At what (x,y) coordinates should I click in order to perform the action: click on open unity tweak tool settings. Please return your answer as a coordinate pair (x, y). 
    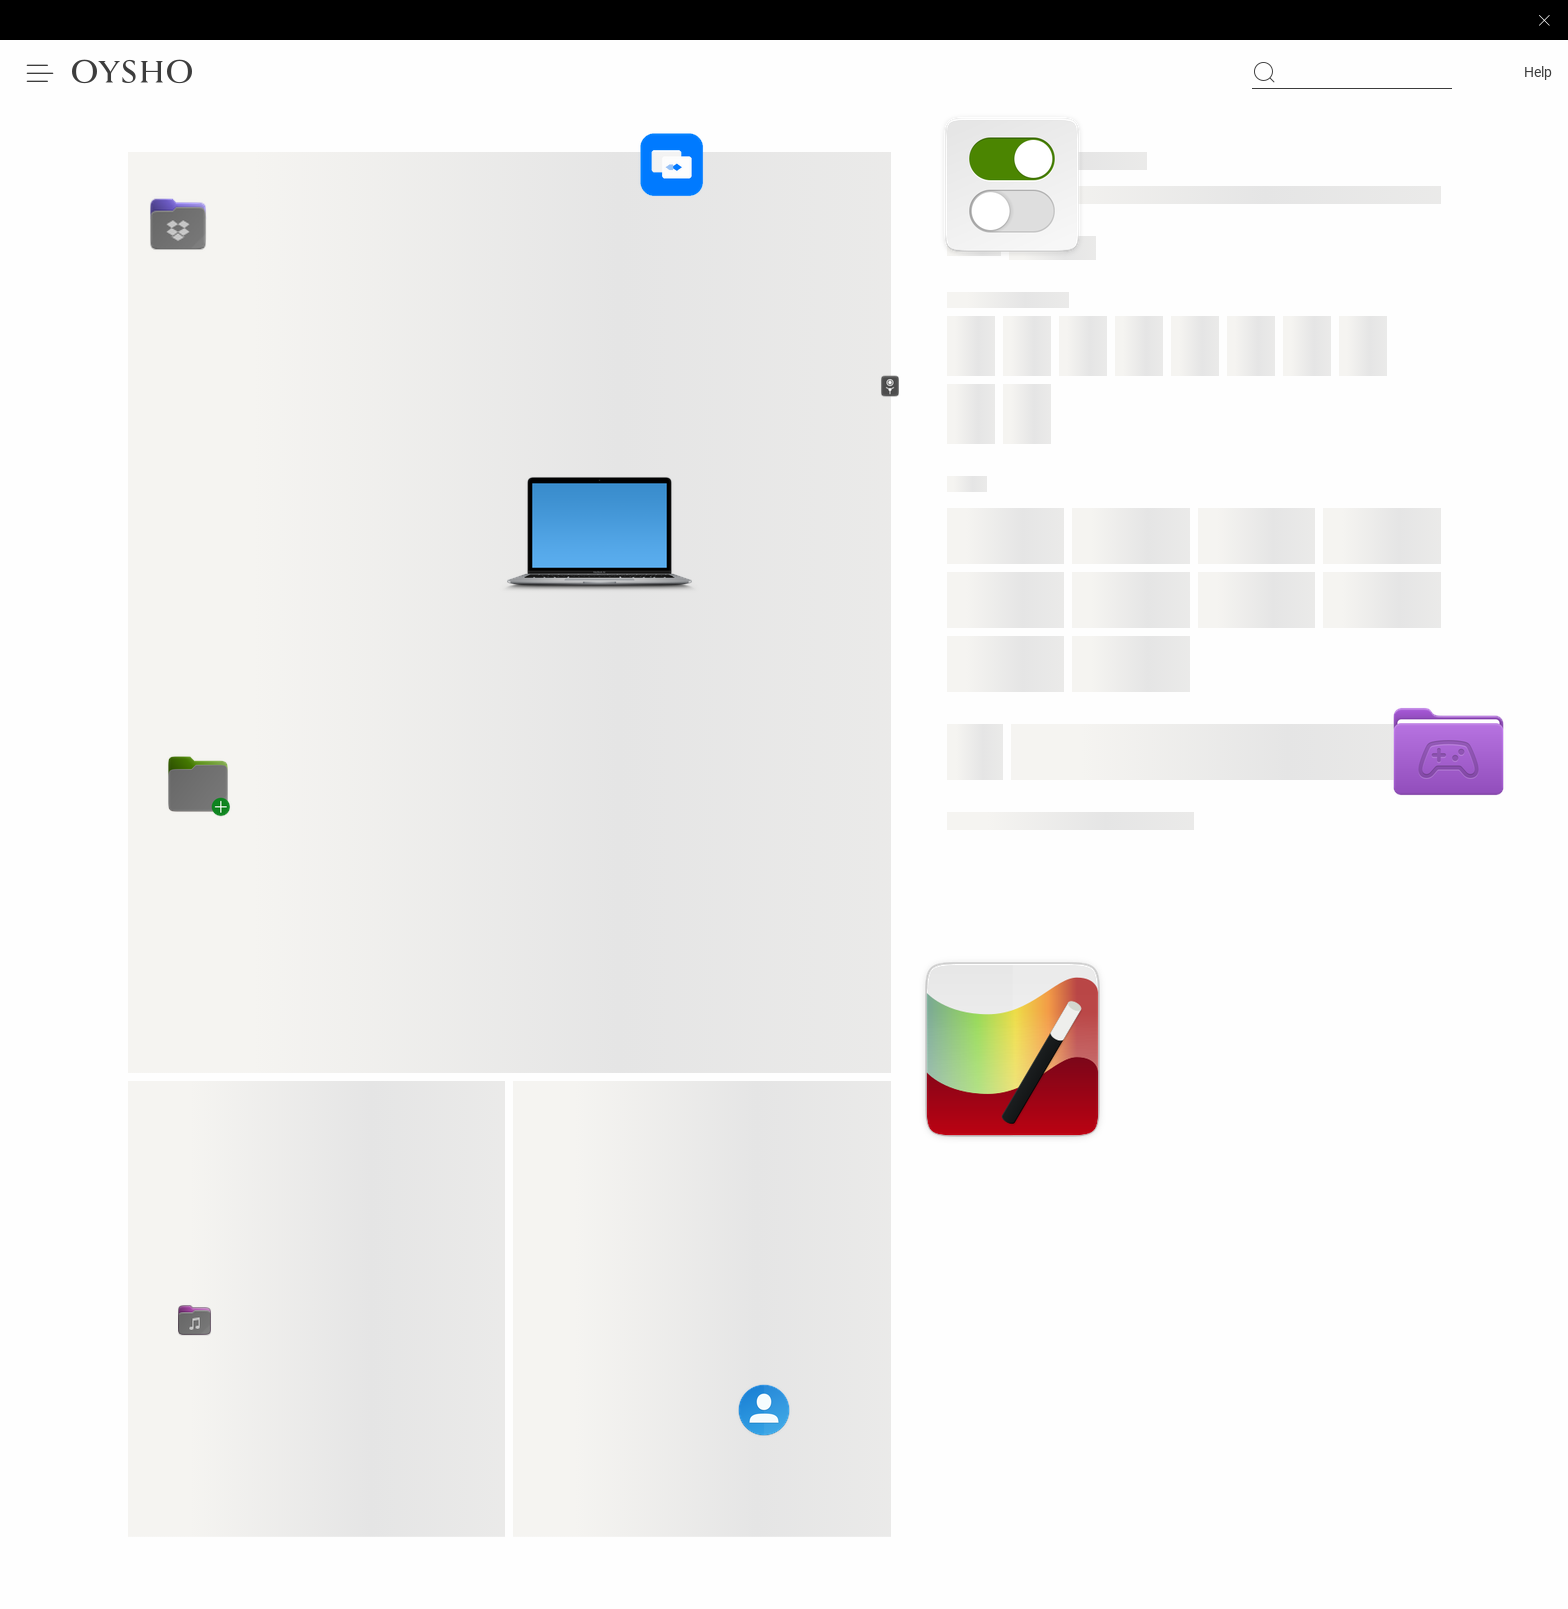
    Looking at the image, I should click on (1012, 185).